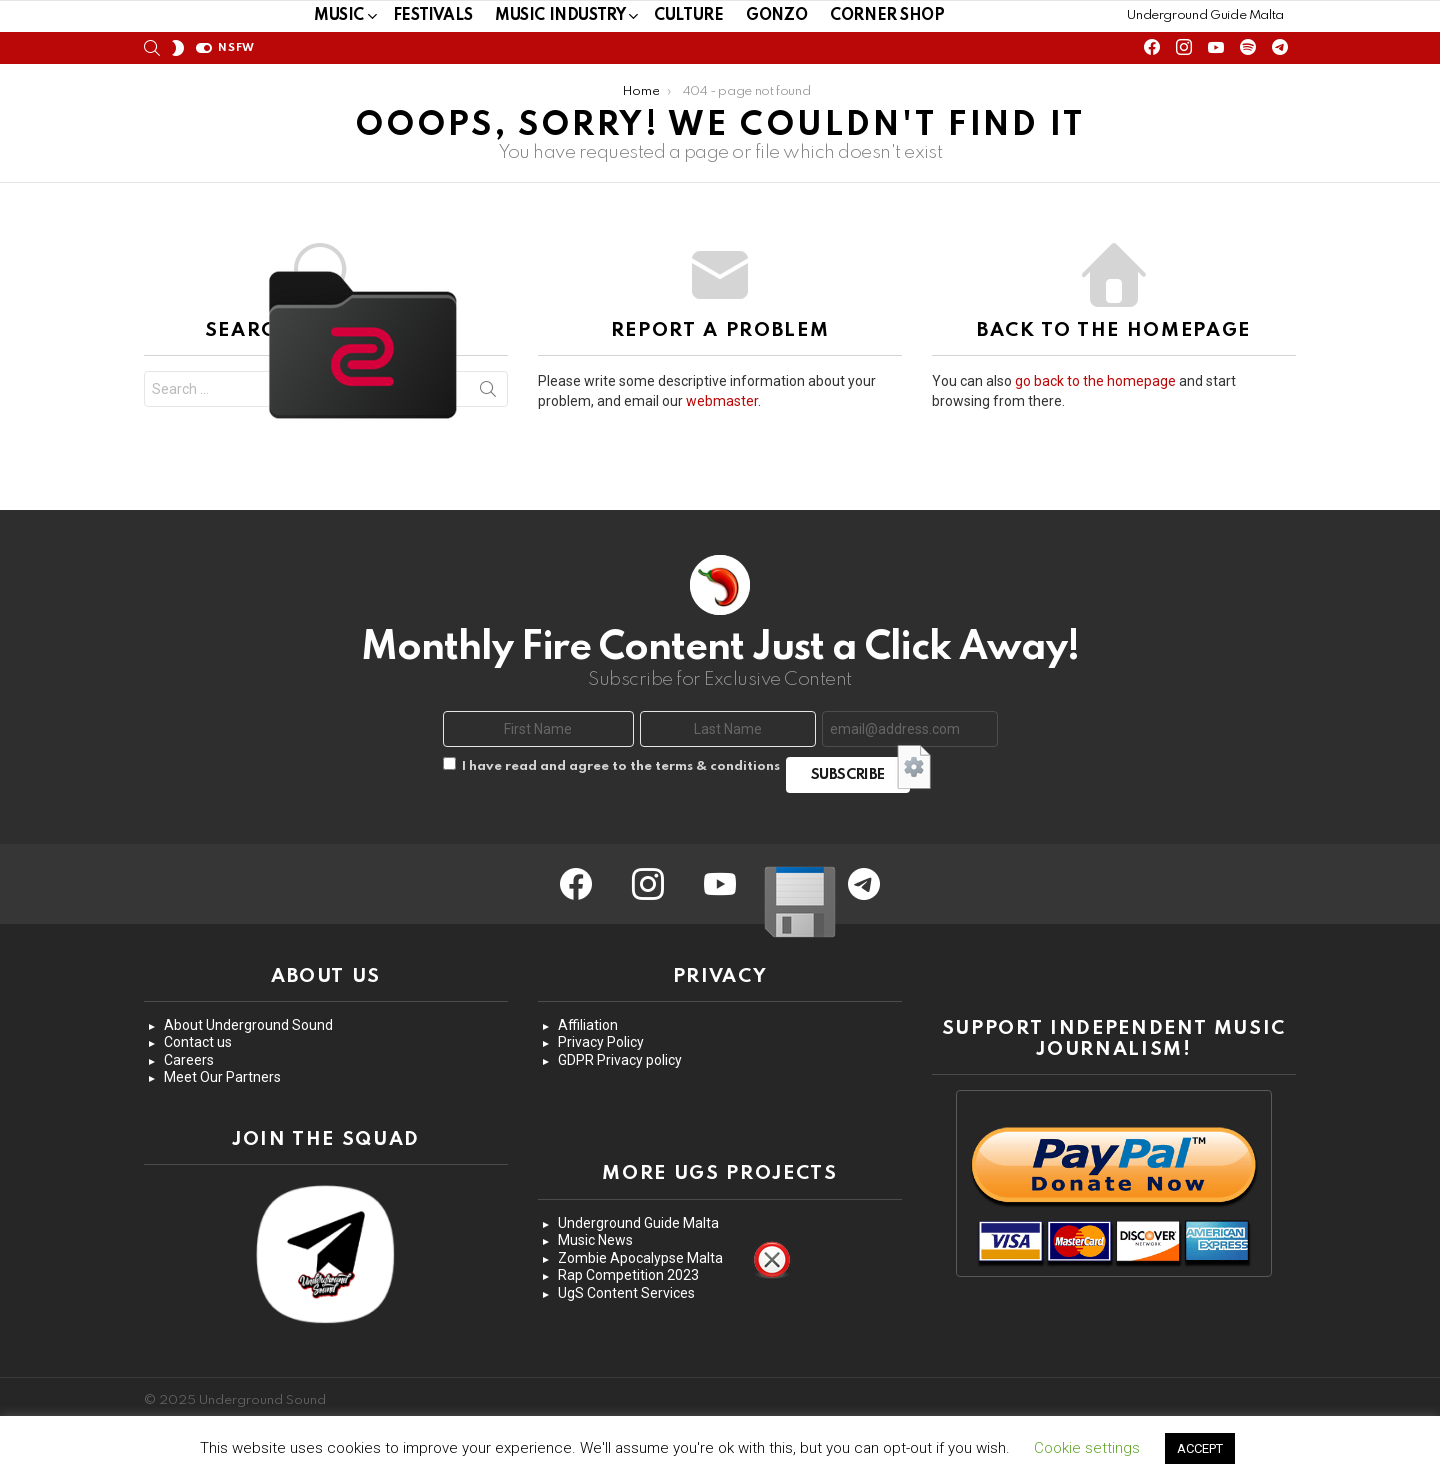 The height and width of the screenshot is (1481, 1440). I want to click on folder containing BenQ ZOWIE gaming peripherals software or drivers, so click(362, 350).